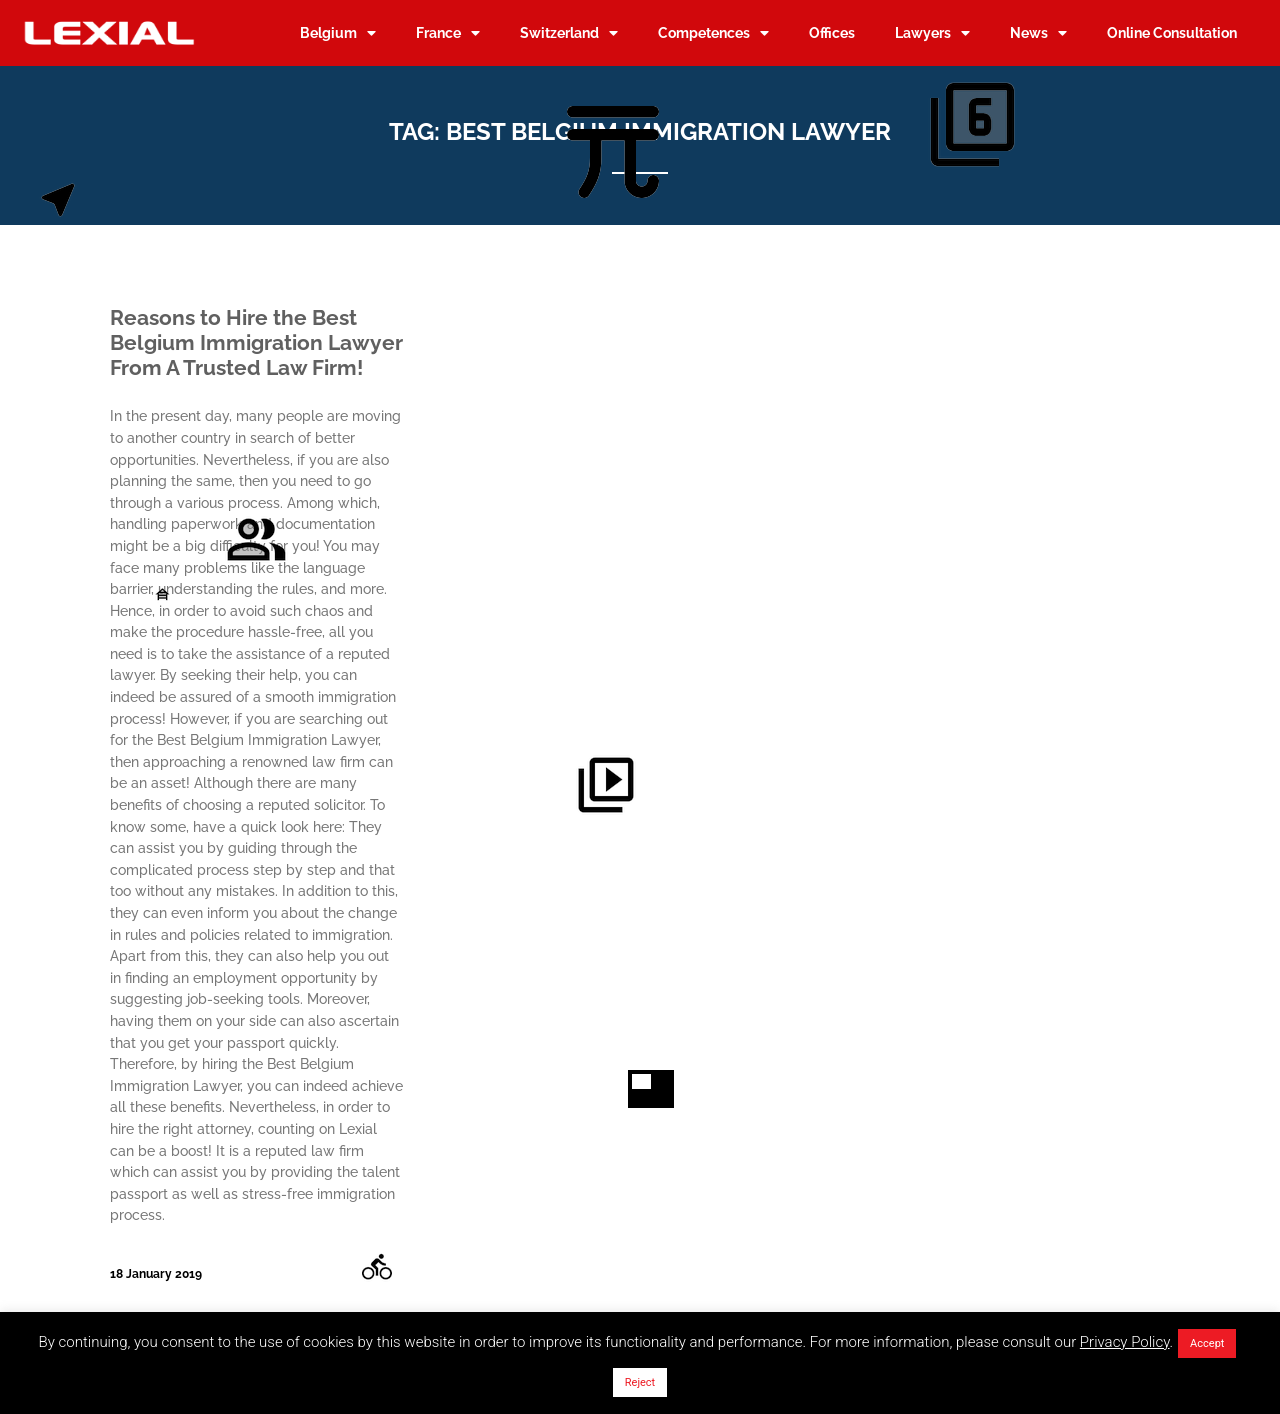 The width and height of the screenshot is (1280, 1414). I want to click on indicates chinese yuan/renminbi currency, so click(613, 152).